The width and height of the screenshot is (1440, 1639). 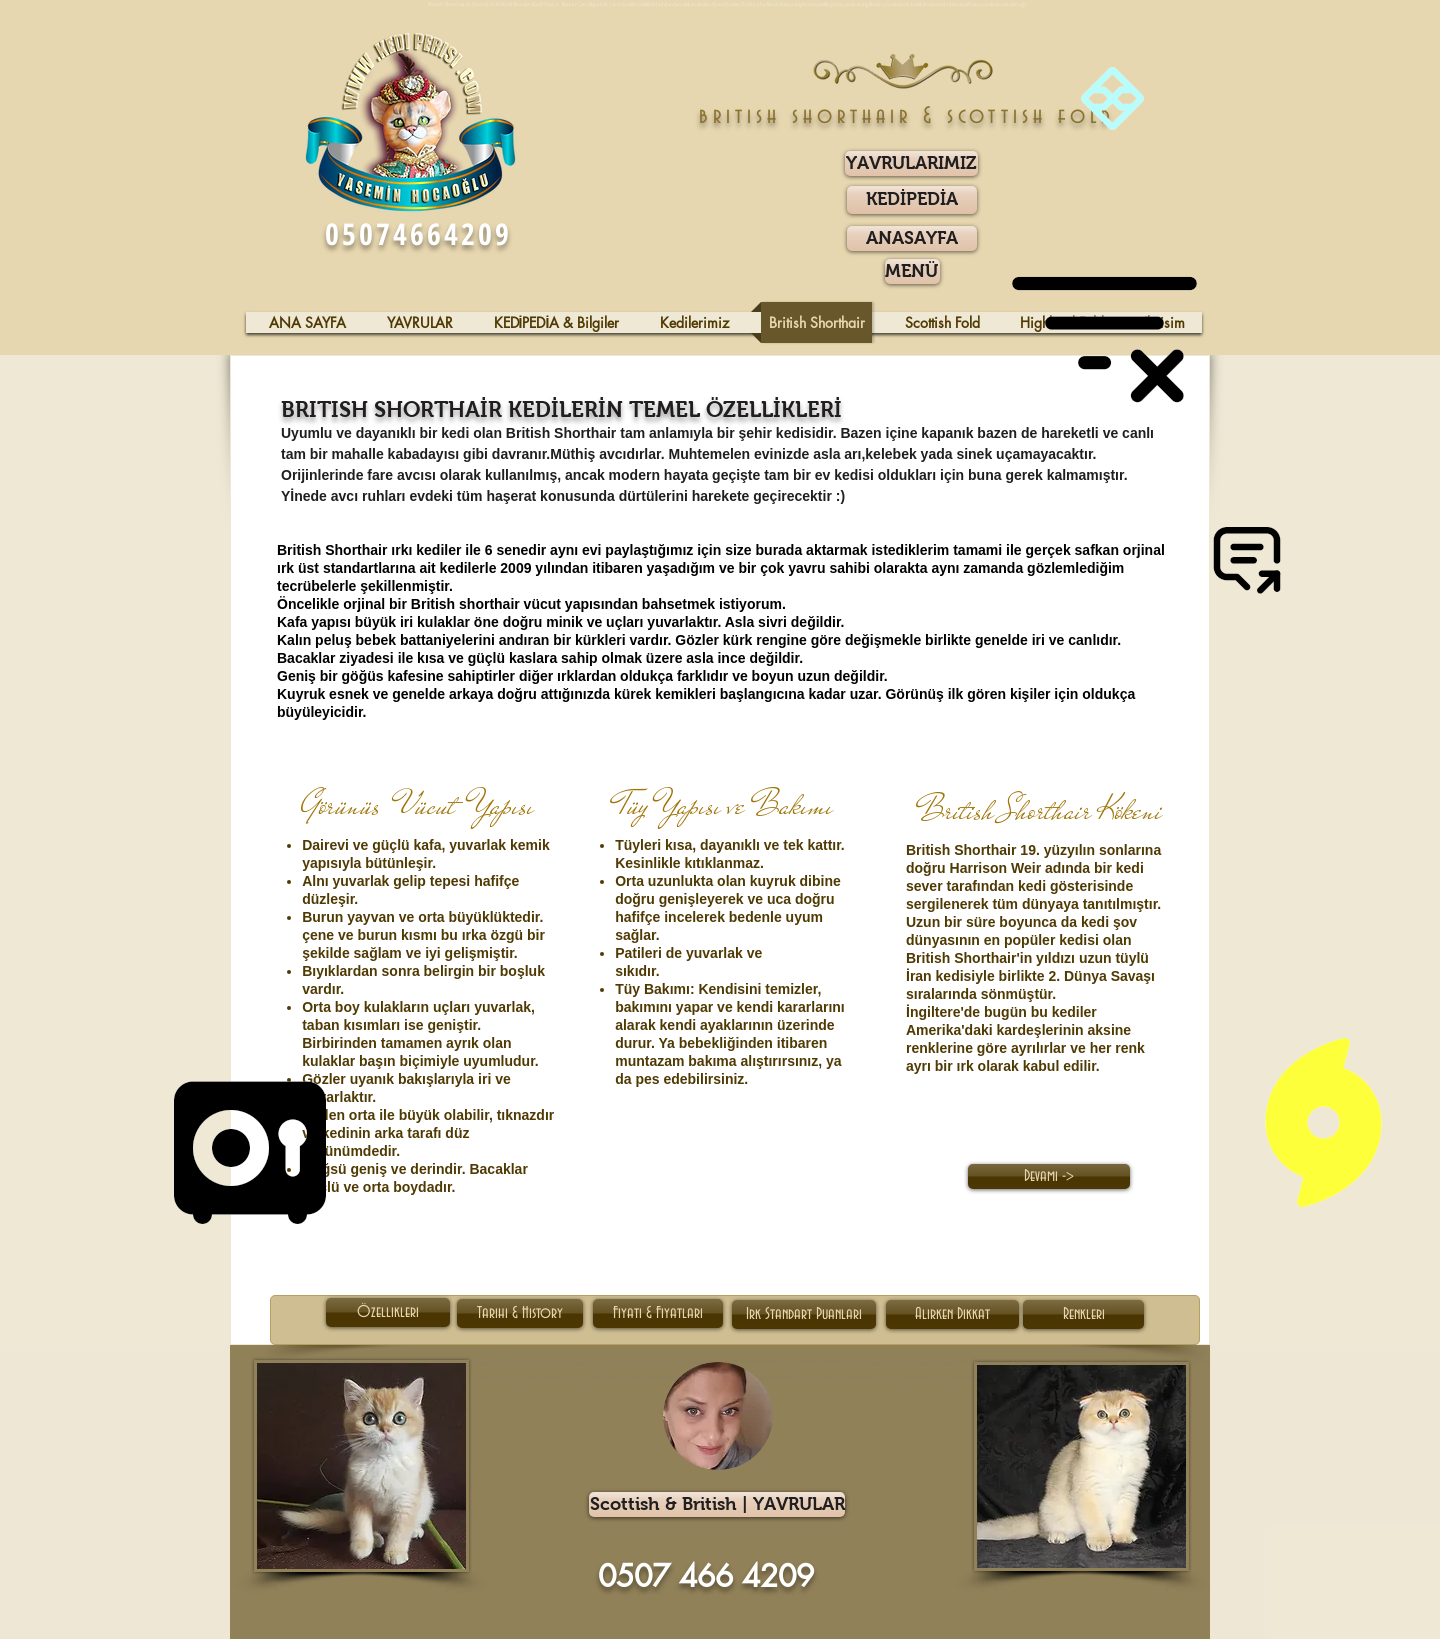 What do you see at coordinates (1112, 98) in the screenshot?
I see `pay with Pix instant payment system` at bounding box center [1112, 98].